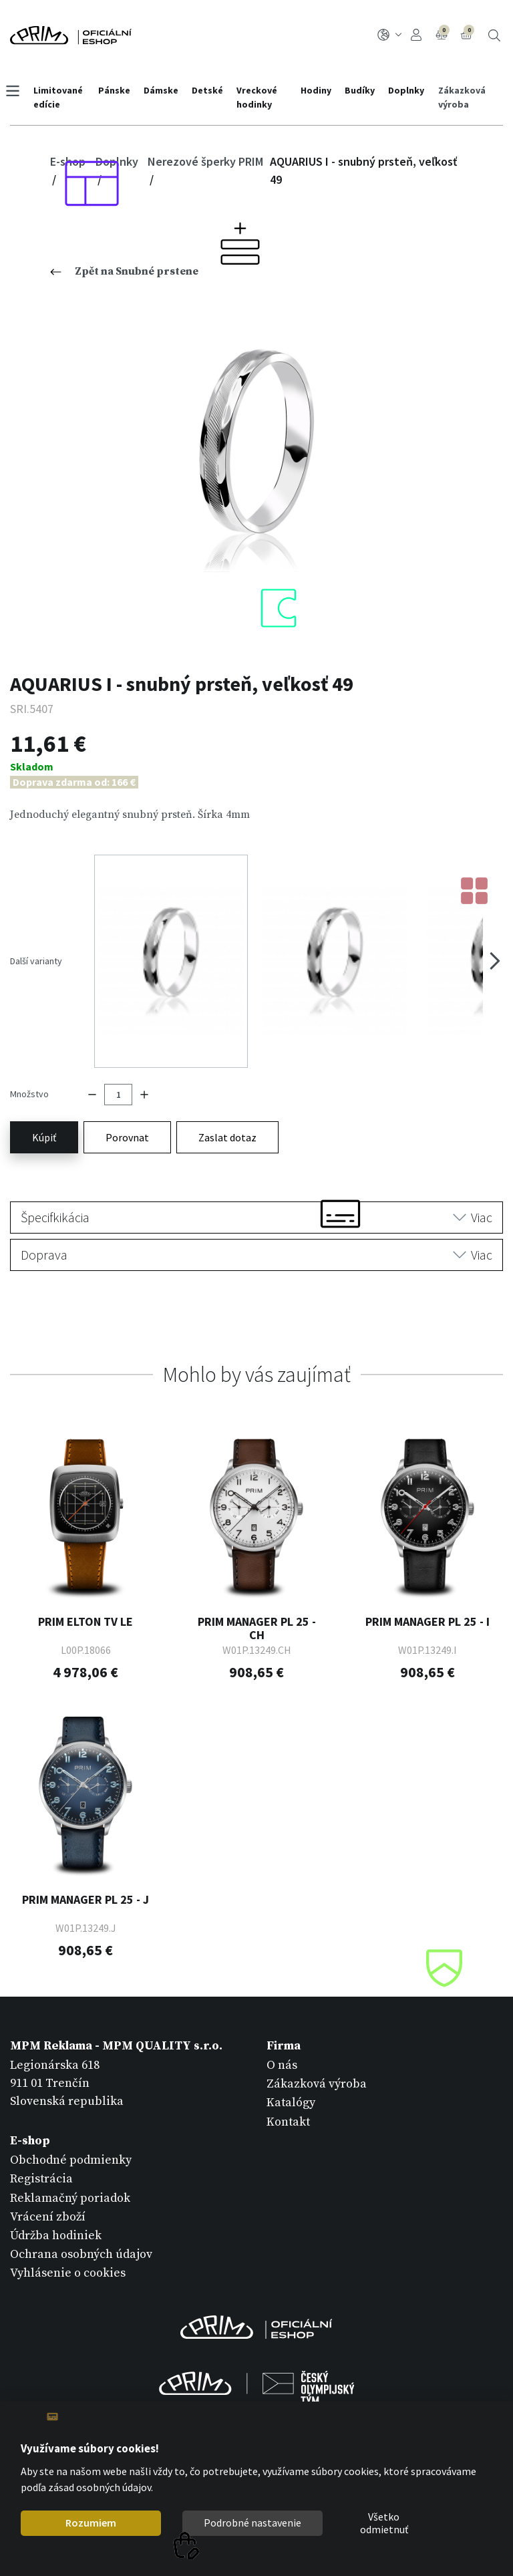 This screenshot has width=513, height=2576. Describe the element at coordinates (184, 2545) in the screenshot. I see `edit shopping bag contents` at that location.